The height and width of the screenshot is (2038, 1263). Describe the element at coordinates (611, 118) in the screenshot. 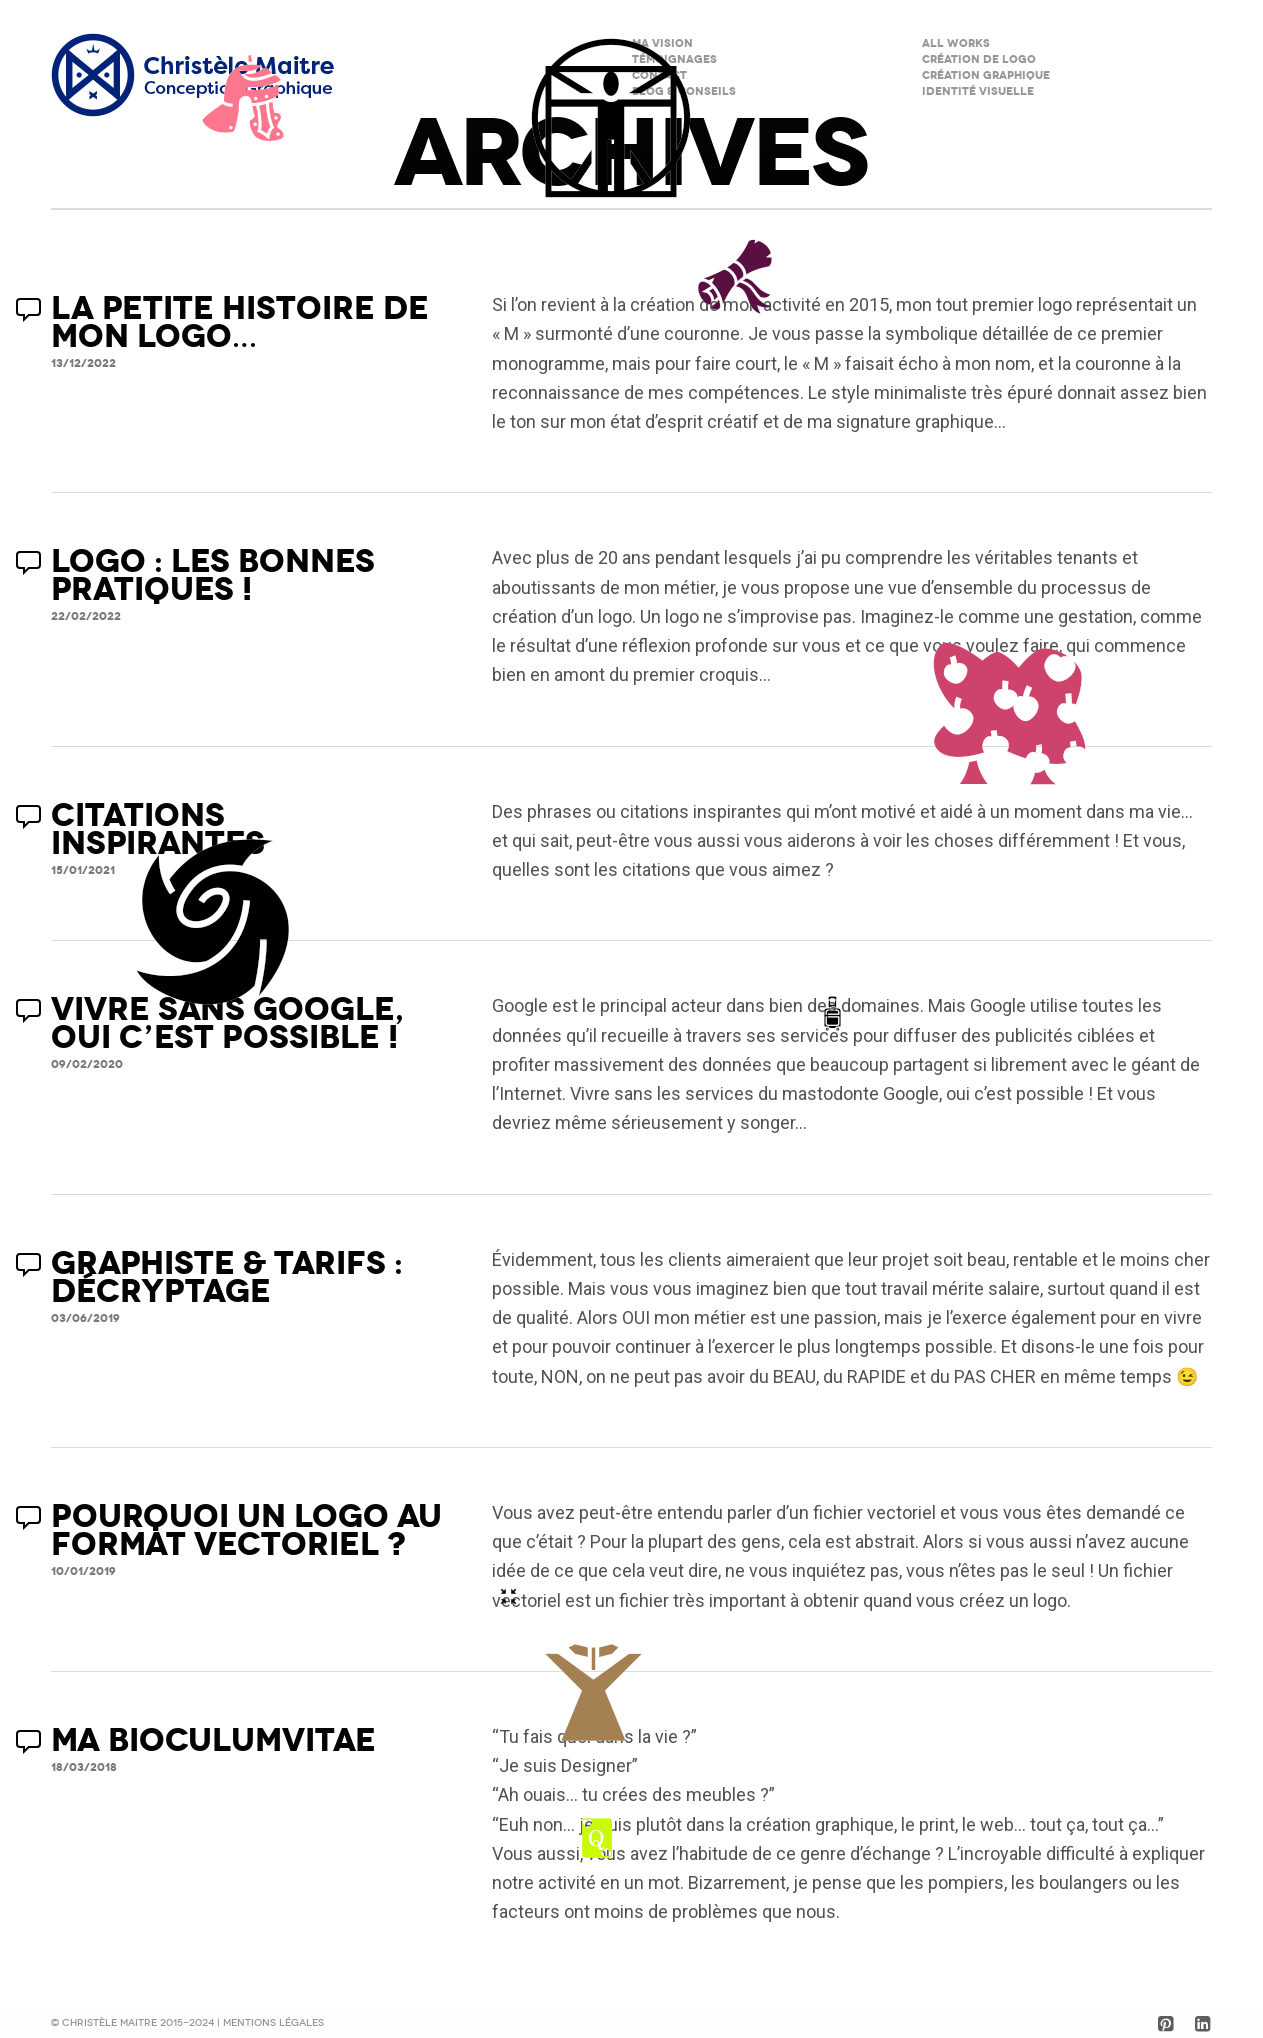

I see `view body measurements or proportions` at that location.